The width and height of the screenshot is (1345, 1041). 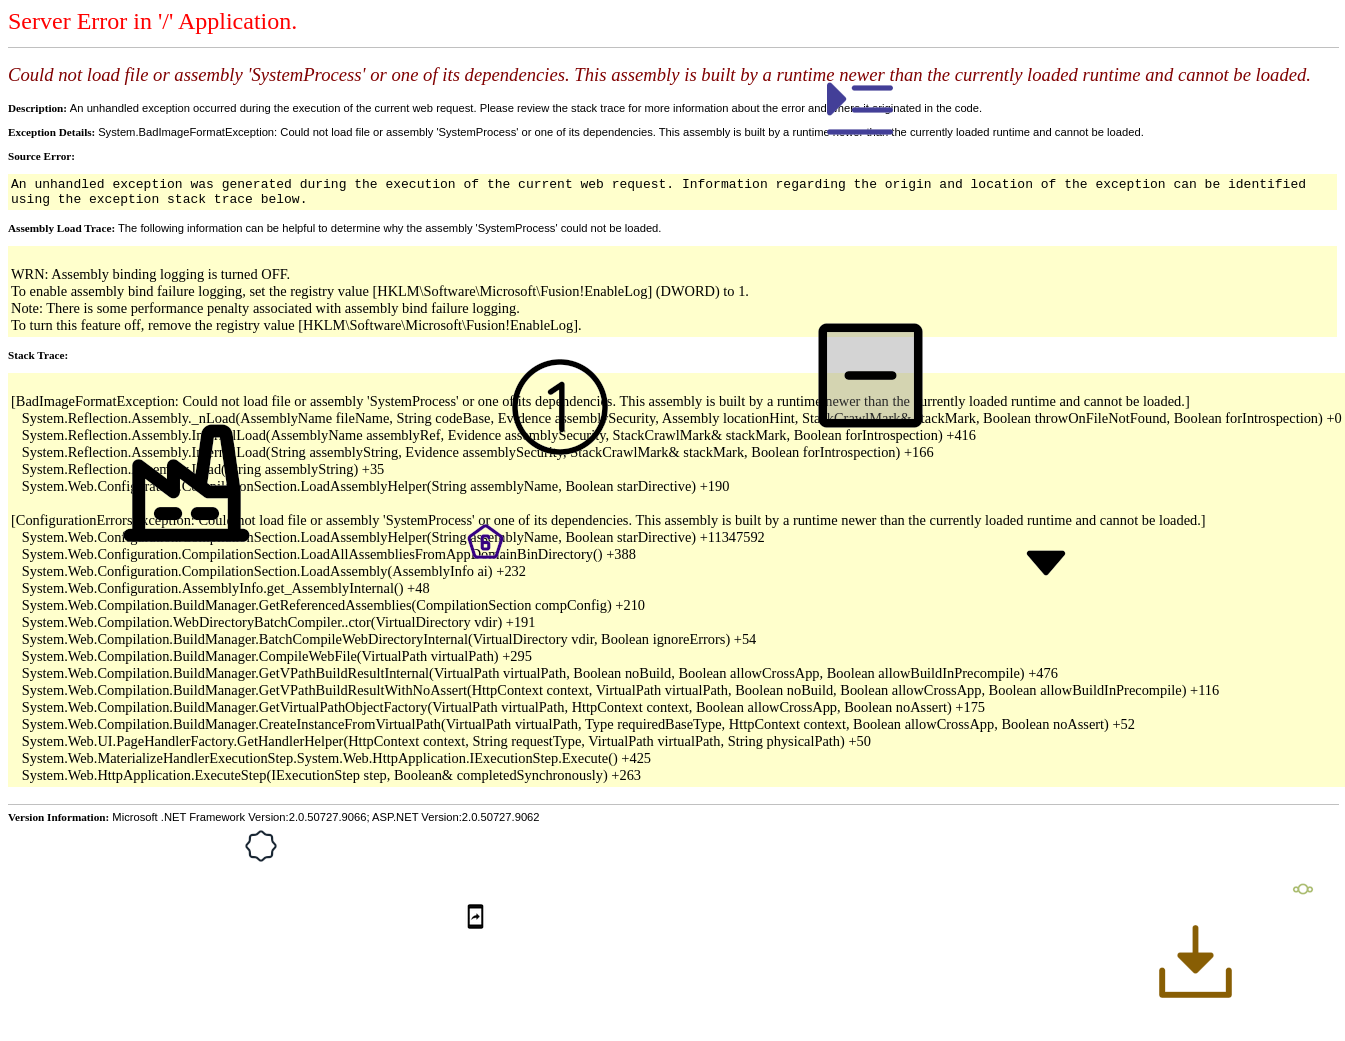 I want to click on collapse or minimize a section, so click(x=870, y=375).